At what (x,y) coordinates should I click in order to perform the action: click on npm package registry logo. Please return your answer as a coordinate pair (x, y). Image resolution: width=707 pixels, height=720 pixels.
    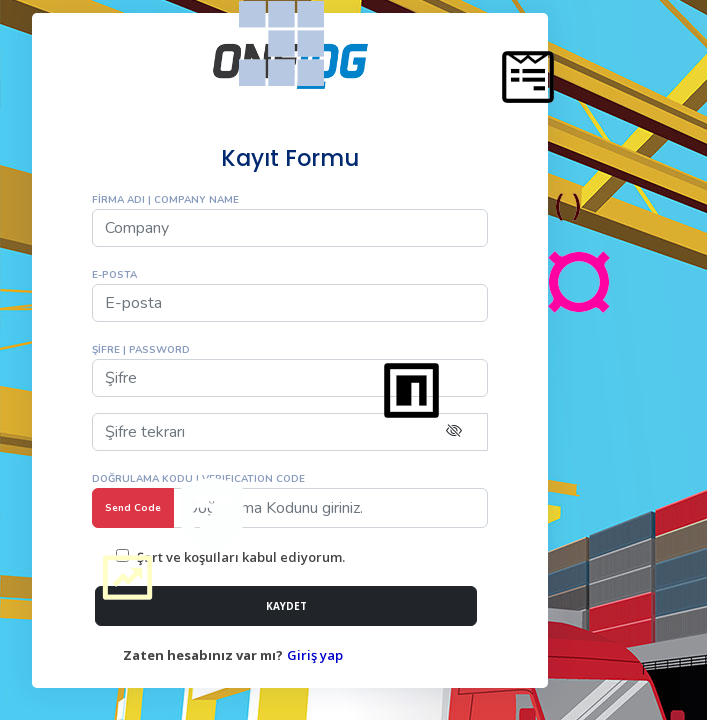
    Looking at the image, I should click on (411, 390).